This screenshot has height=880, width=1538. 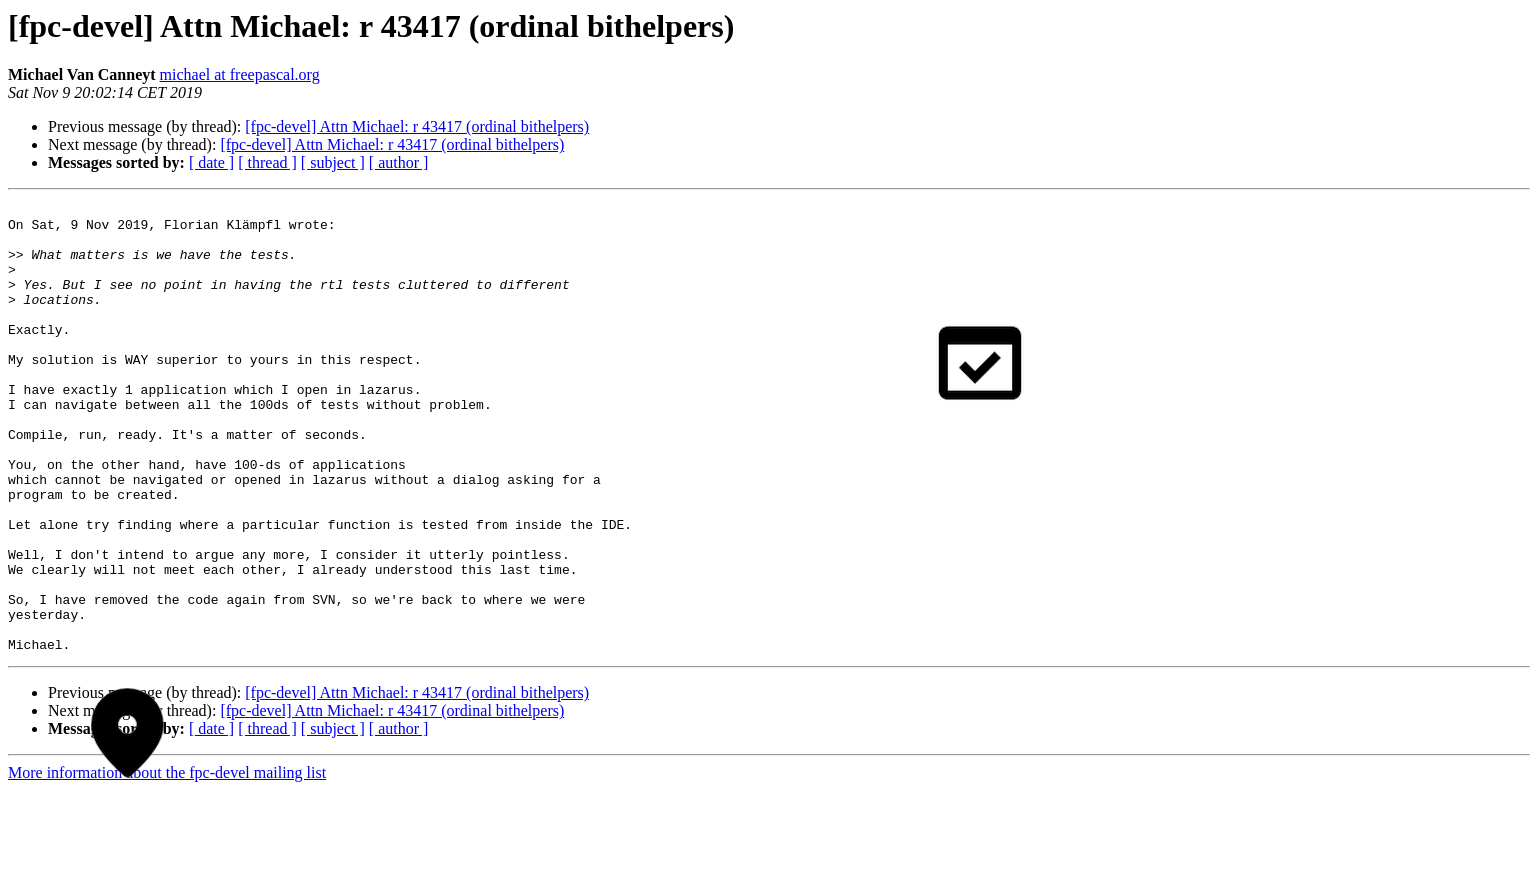 What do you see at coordinates (127, 733) in the screenshot?
I see `view or set a location on the map` at bounding box center [127, 733].